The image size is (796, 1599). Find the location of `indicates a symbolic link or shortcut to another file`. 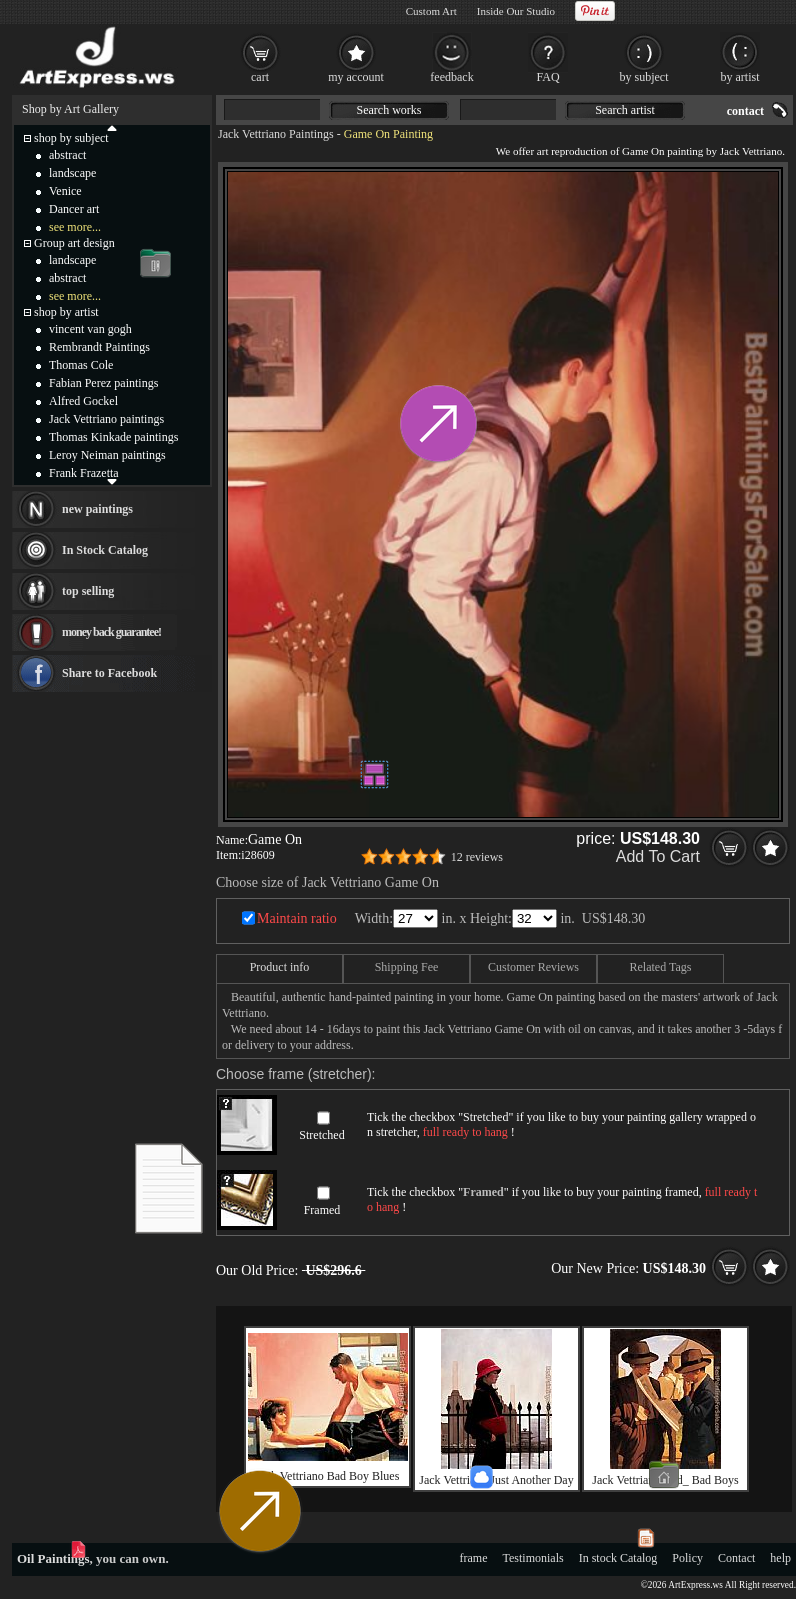

indicates a symbolic link or shortcut to another file is located at coordinates (438, 423).